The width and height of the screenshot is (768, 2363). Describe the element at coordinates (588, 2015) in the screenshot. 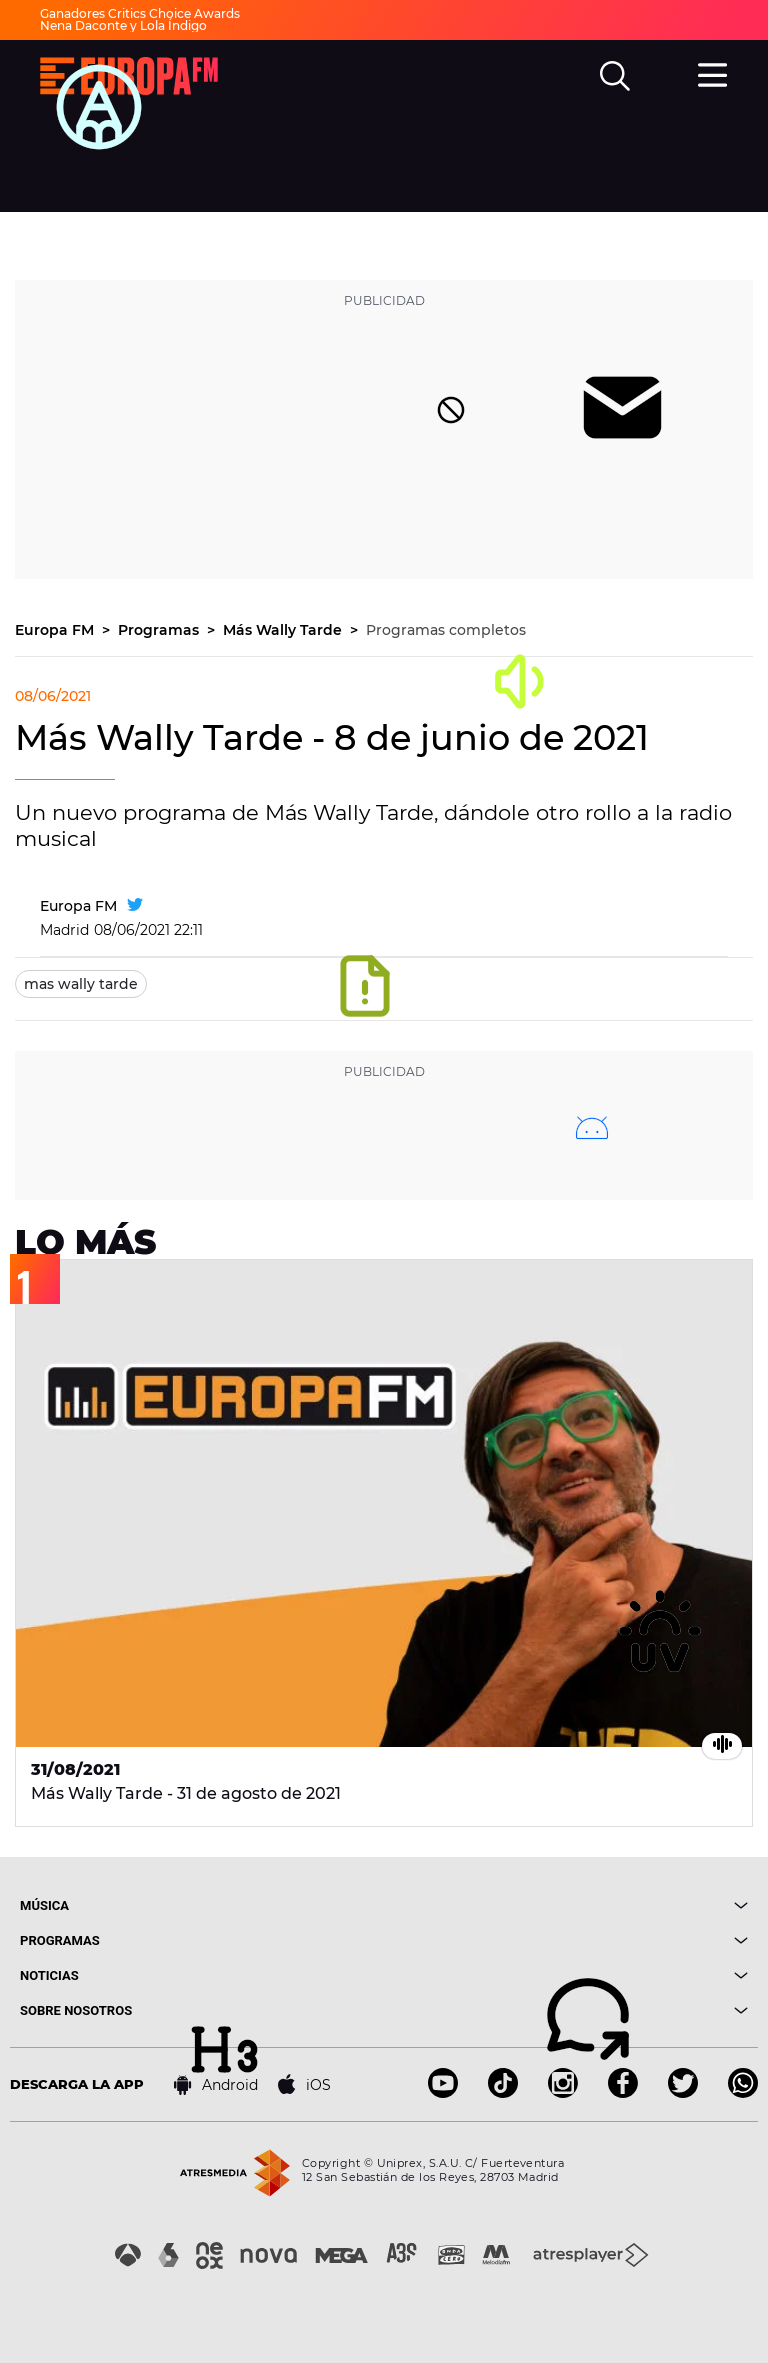

I see `share this conversation` at that location.